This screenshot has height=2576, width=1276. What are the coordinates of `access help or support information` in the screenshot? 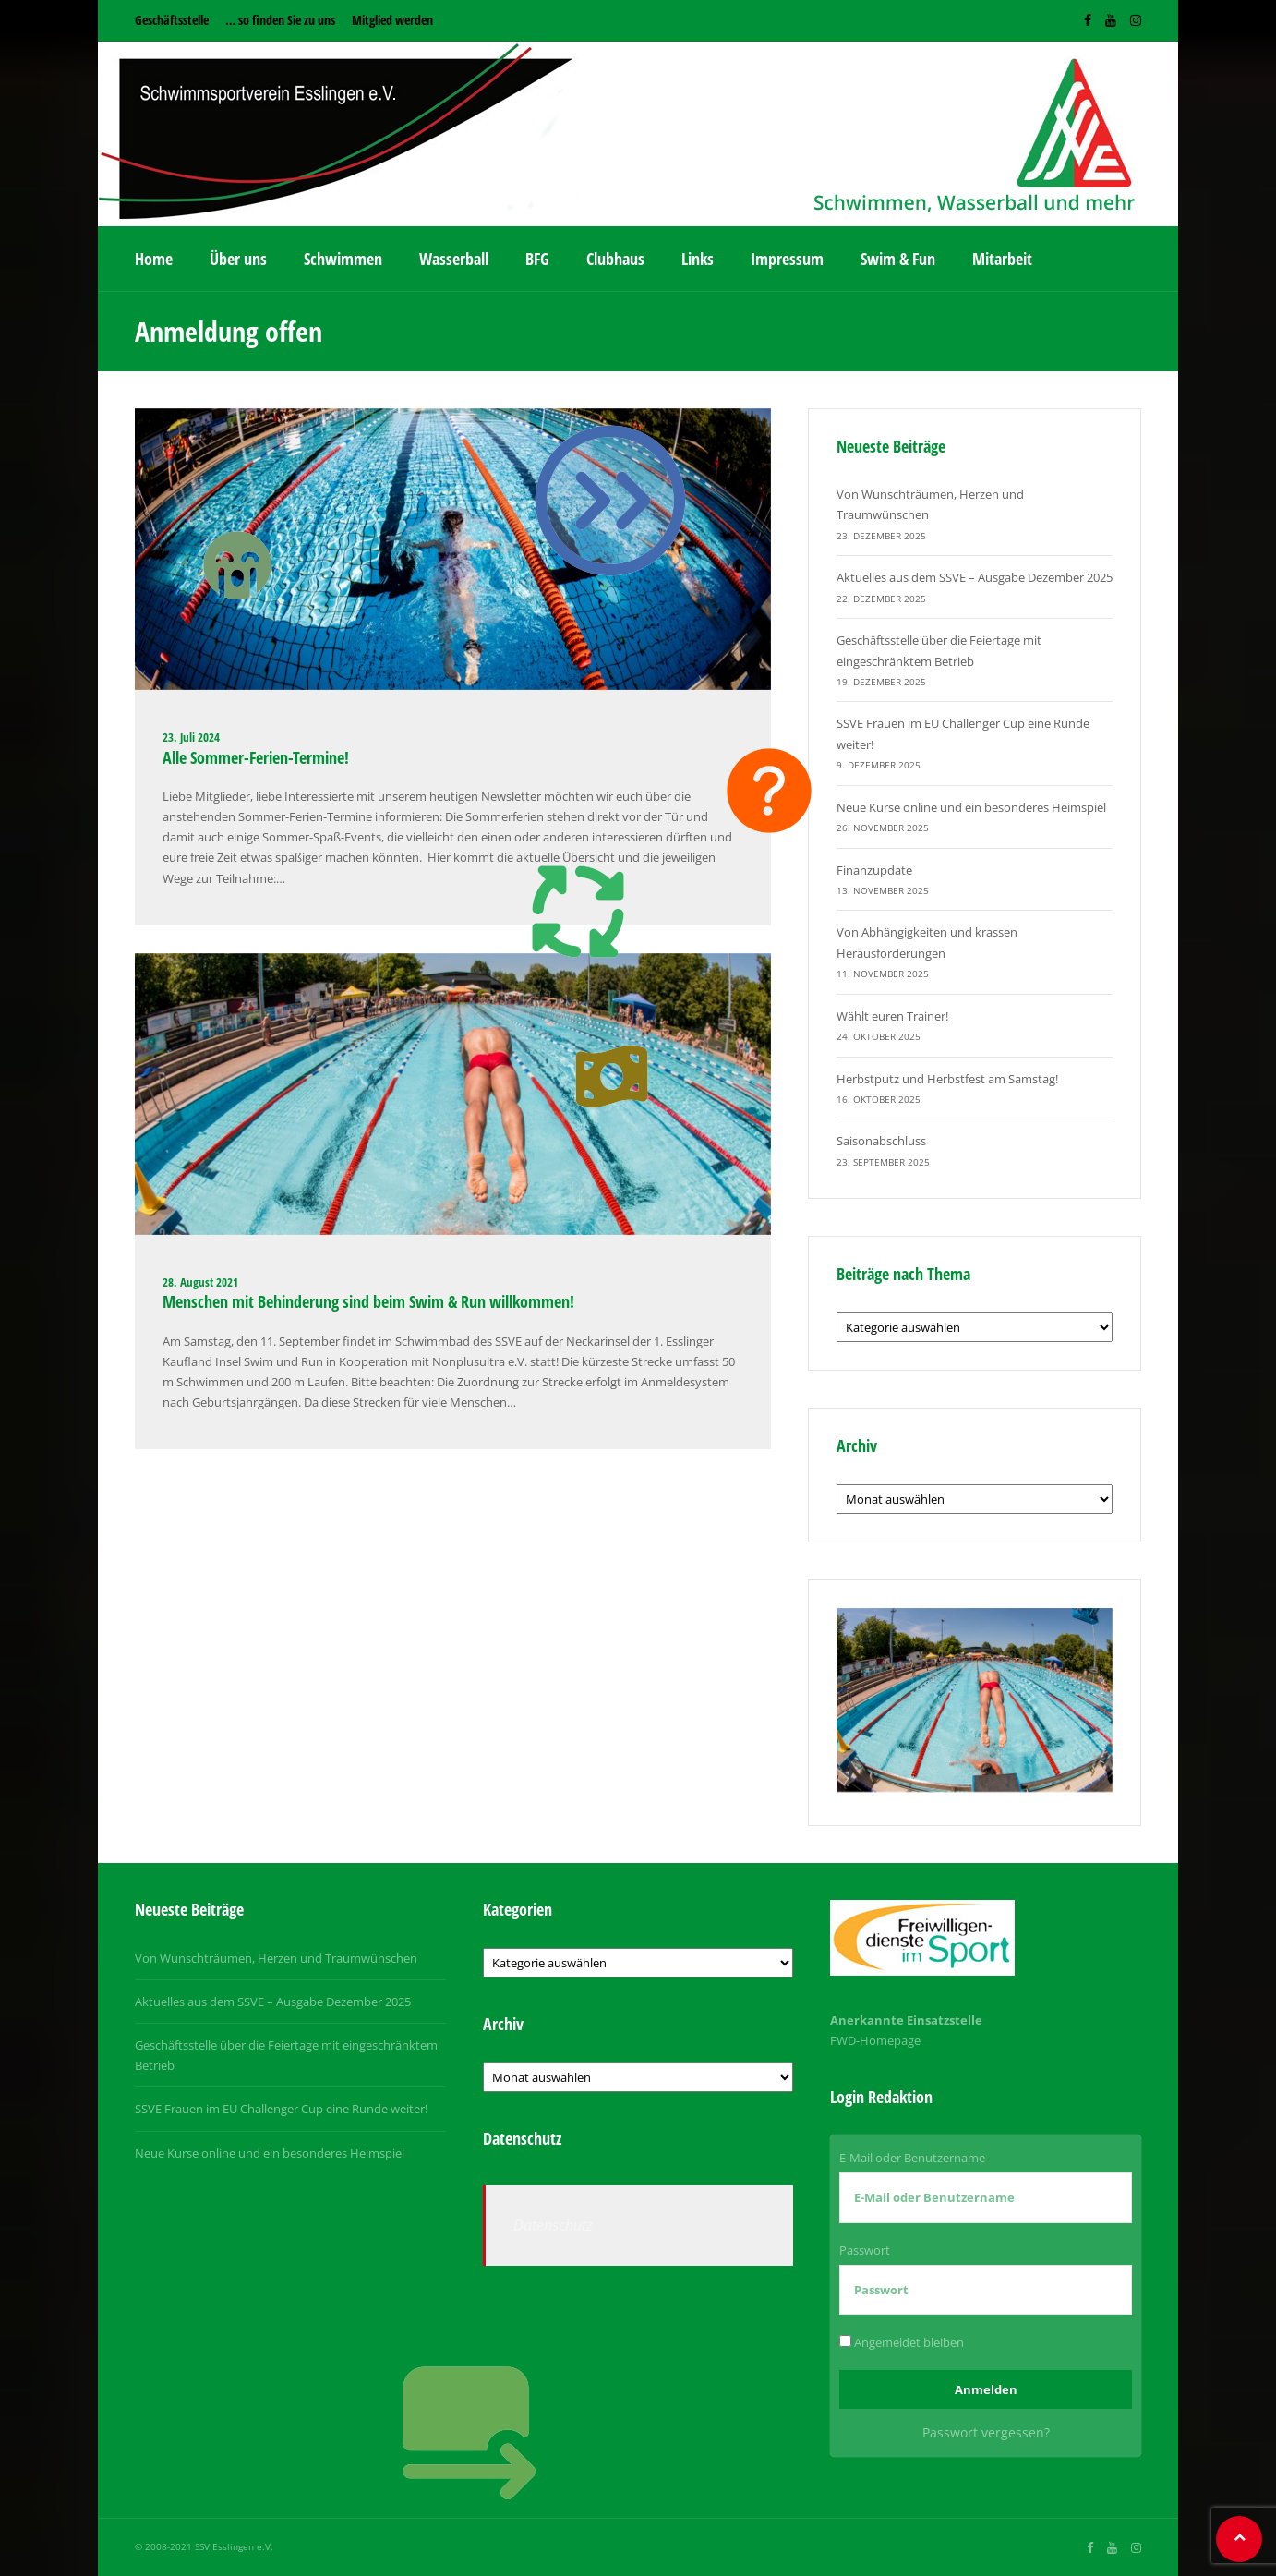 It's located at (769, 791).